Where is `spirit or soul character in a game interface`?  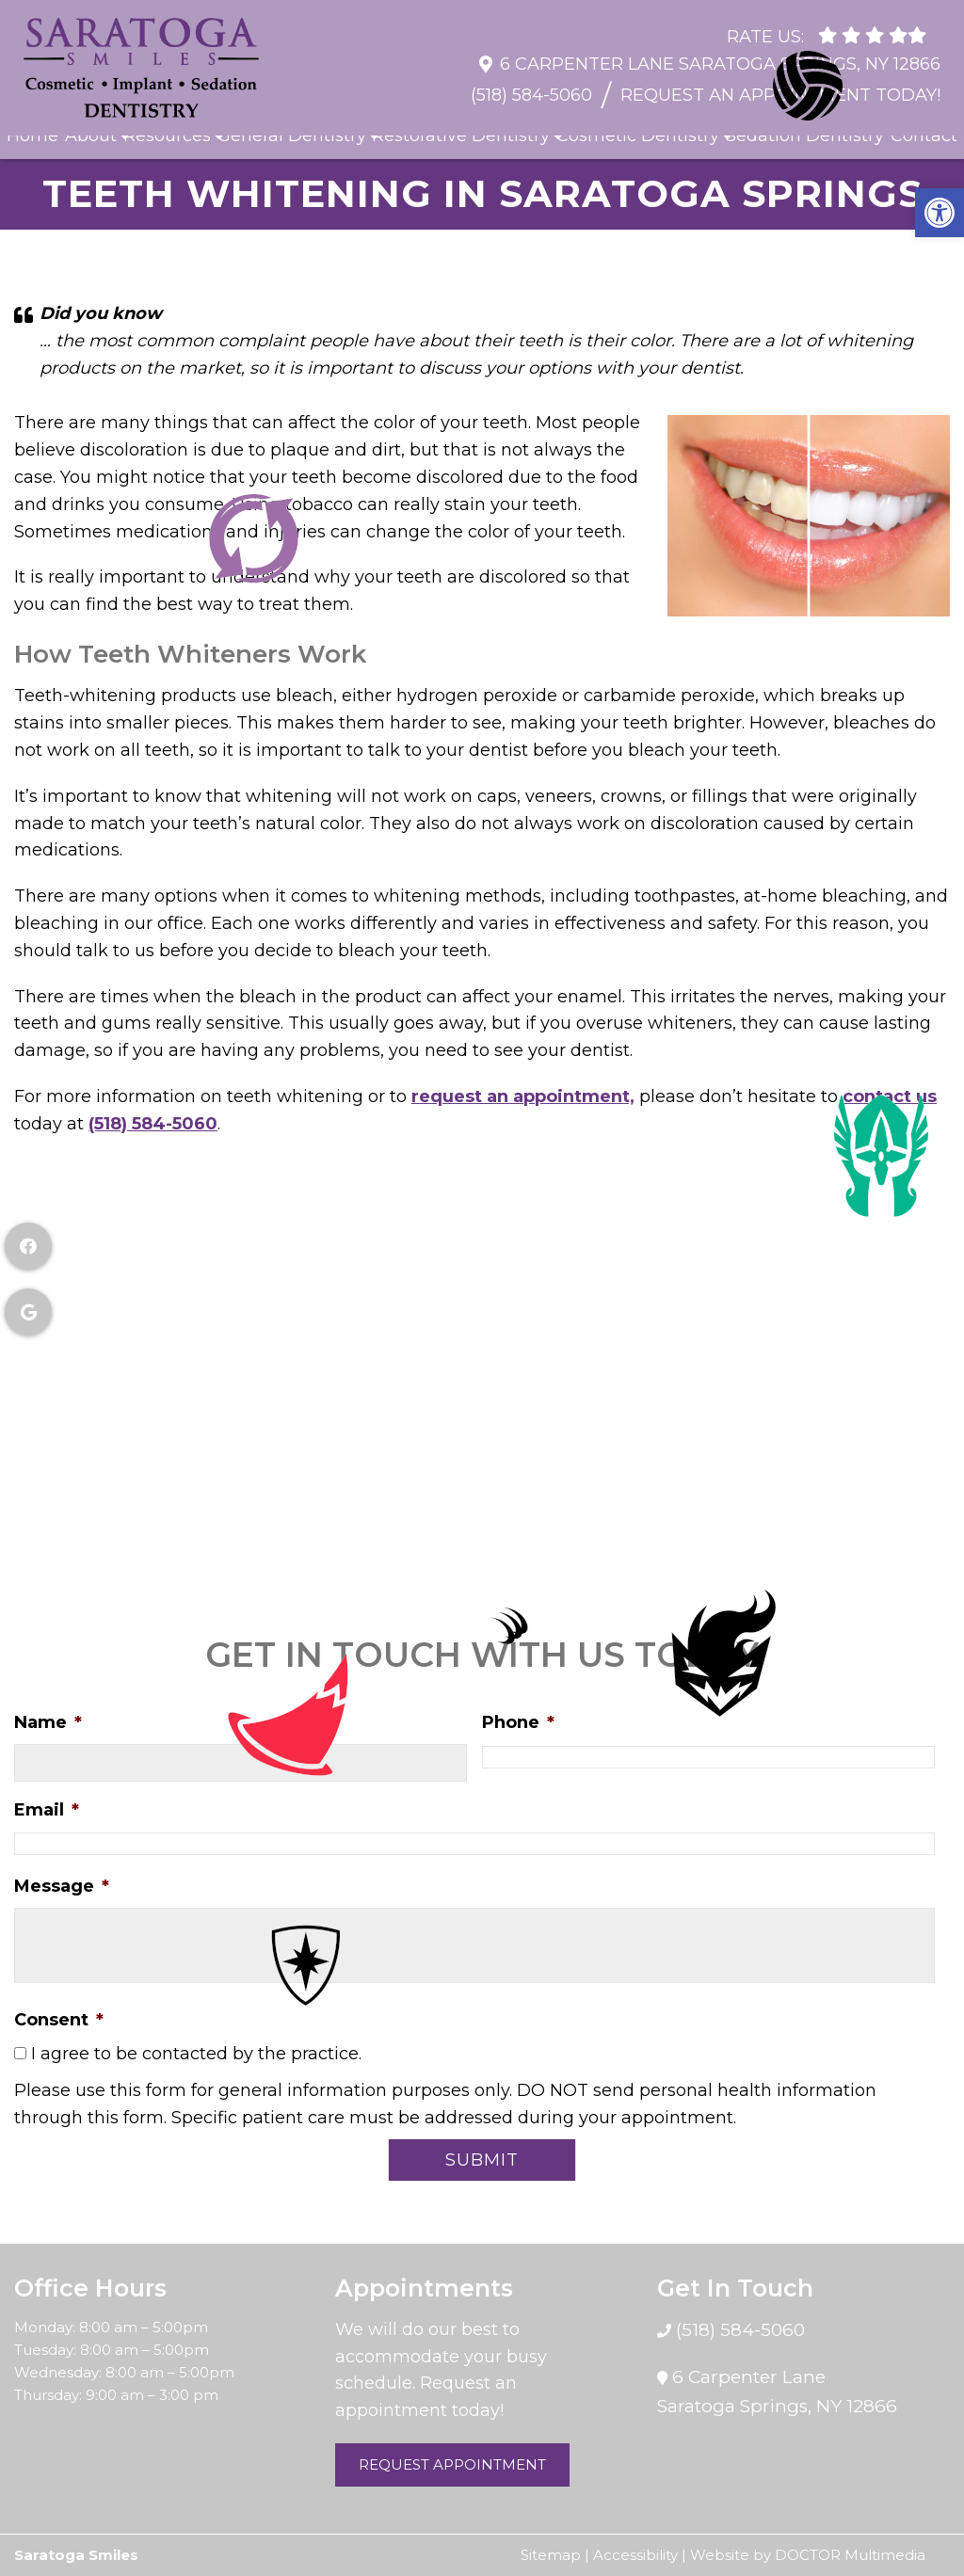 spirit or soul character in a game interface is located at coordinates (720, 1653).